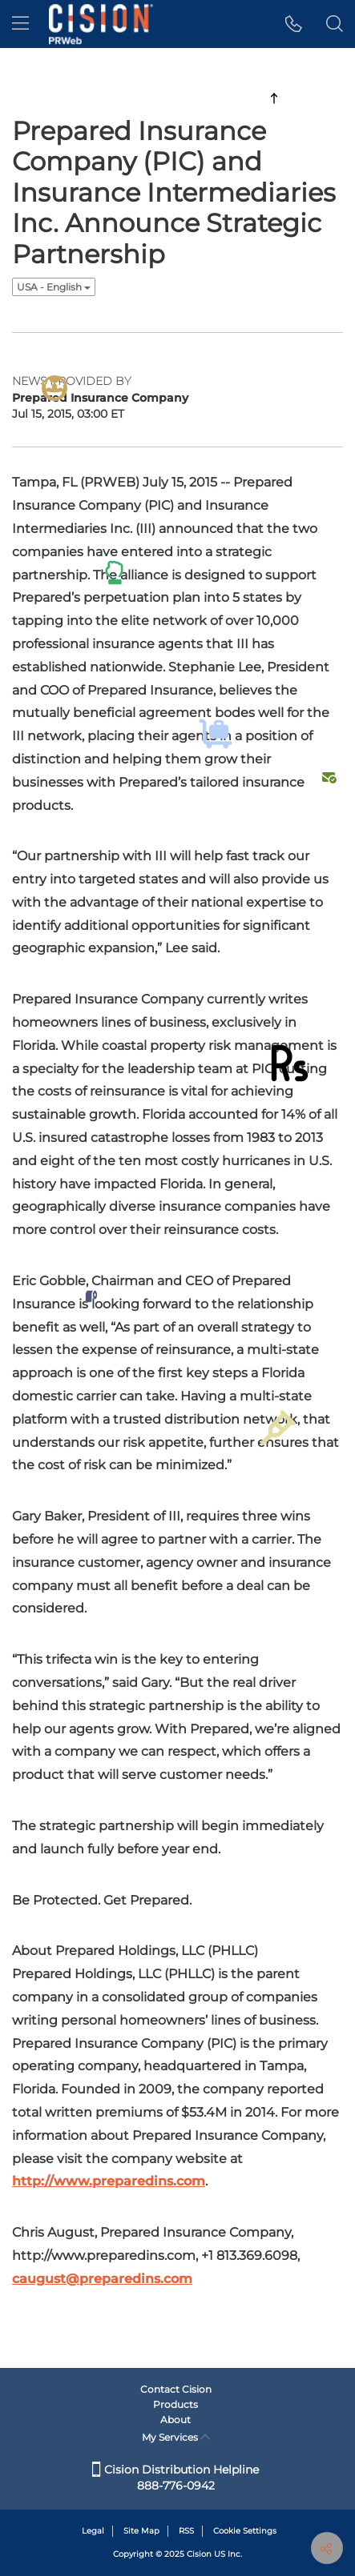 The image size is (355, 2576). I want to click on indicate a fist bump or greeting gesture, so click(114, 572).